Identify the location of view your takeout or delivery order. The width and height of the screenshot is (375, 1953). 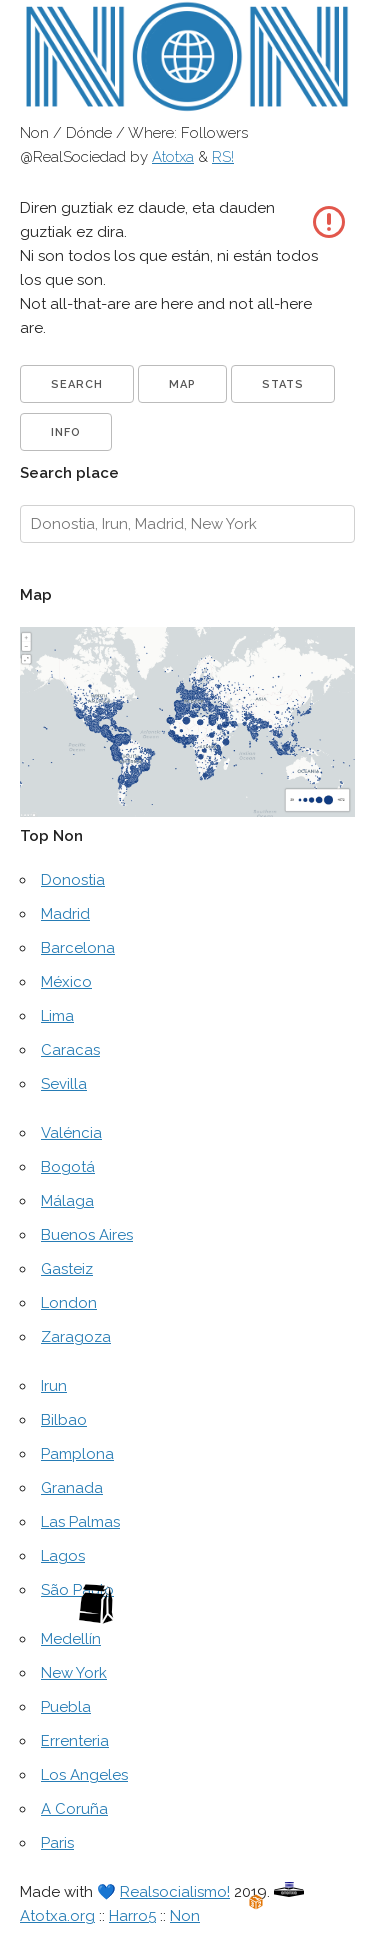
(97, 1600).